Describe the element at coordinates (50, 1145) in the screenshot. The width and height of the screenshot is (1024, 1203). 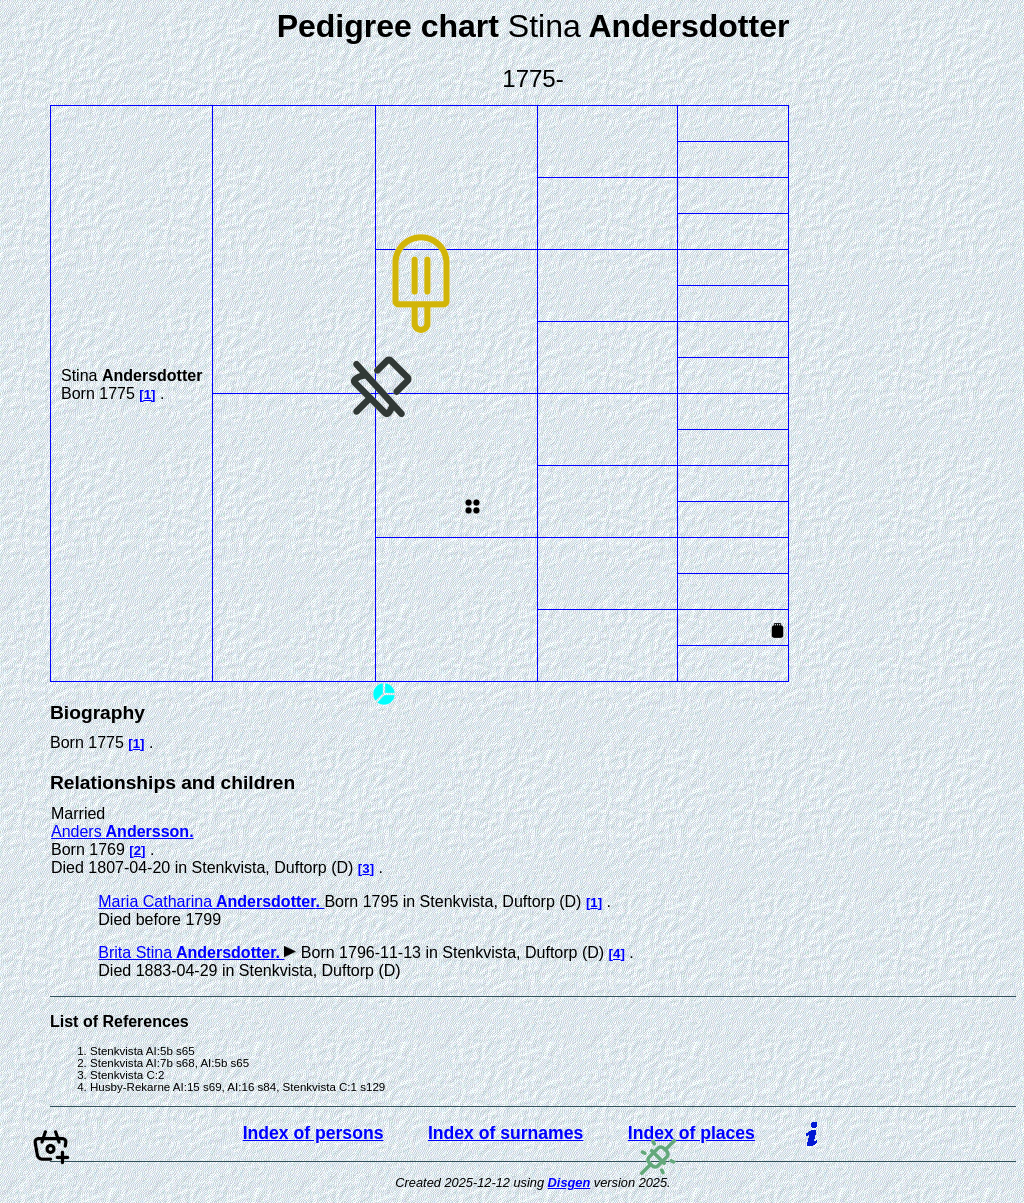
I see `add item to shopping basket` at that location.